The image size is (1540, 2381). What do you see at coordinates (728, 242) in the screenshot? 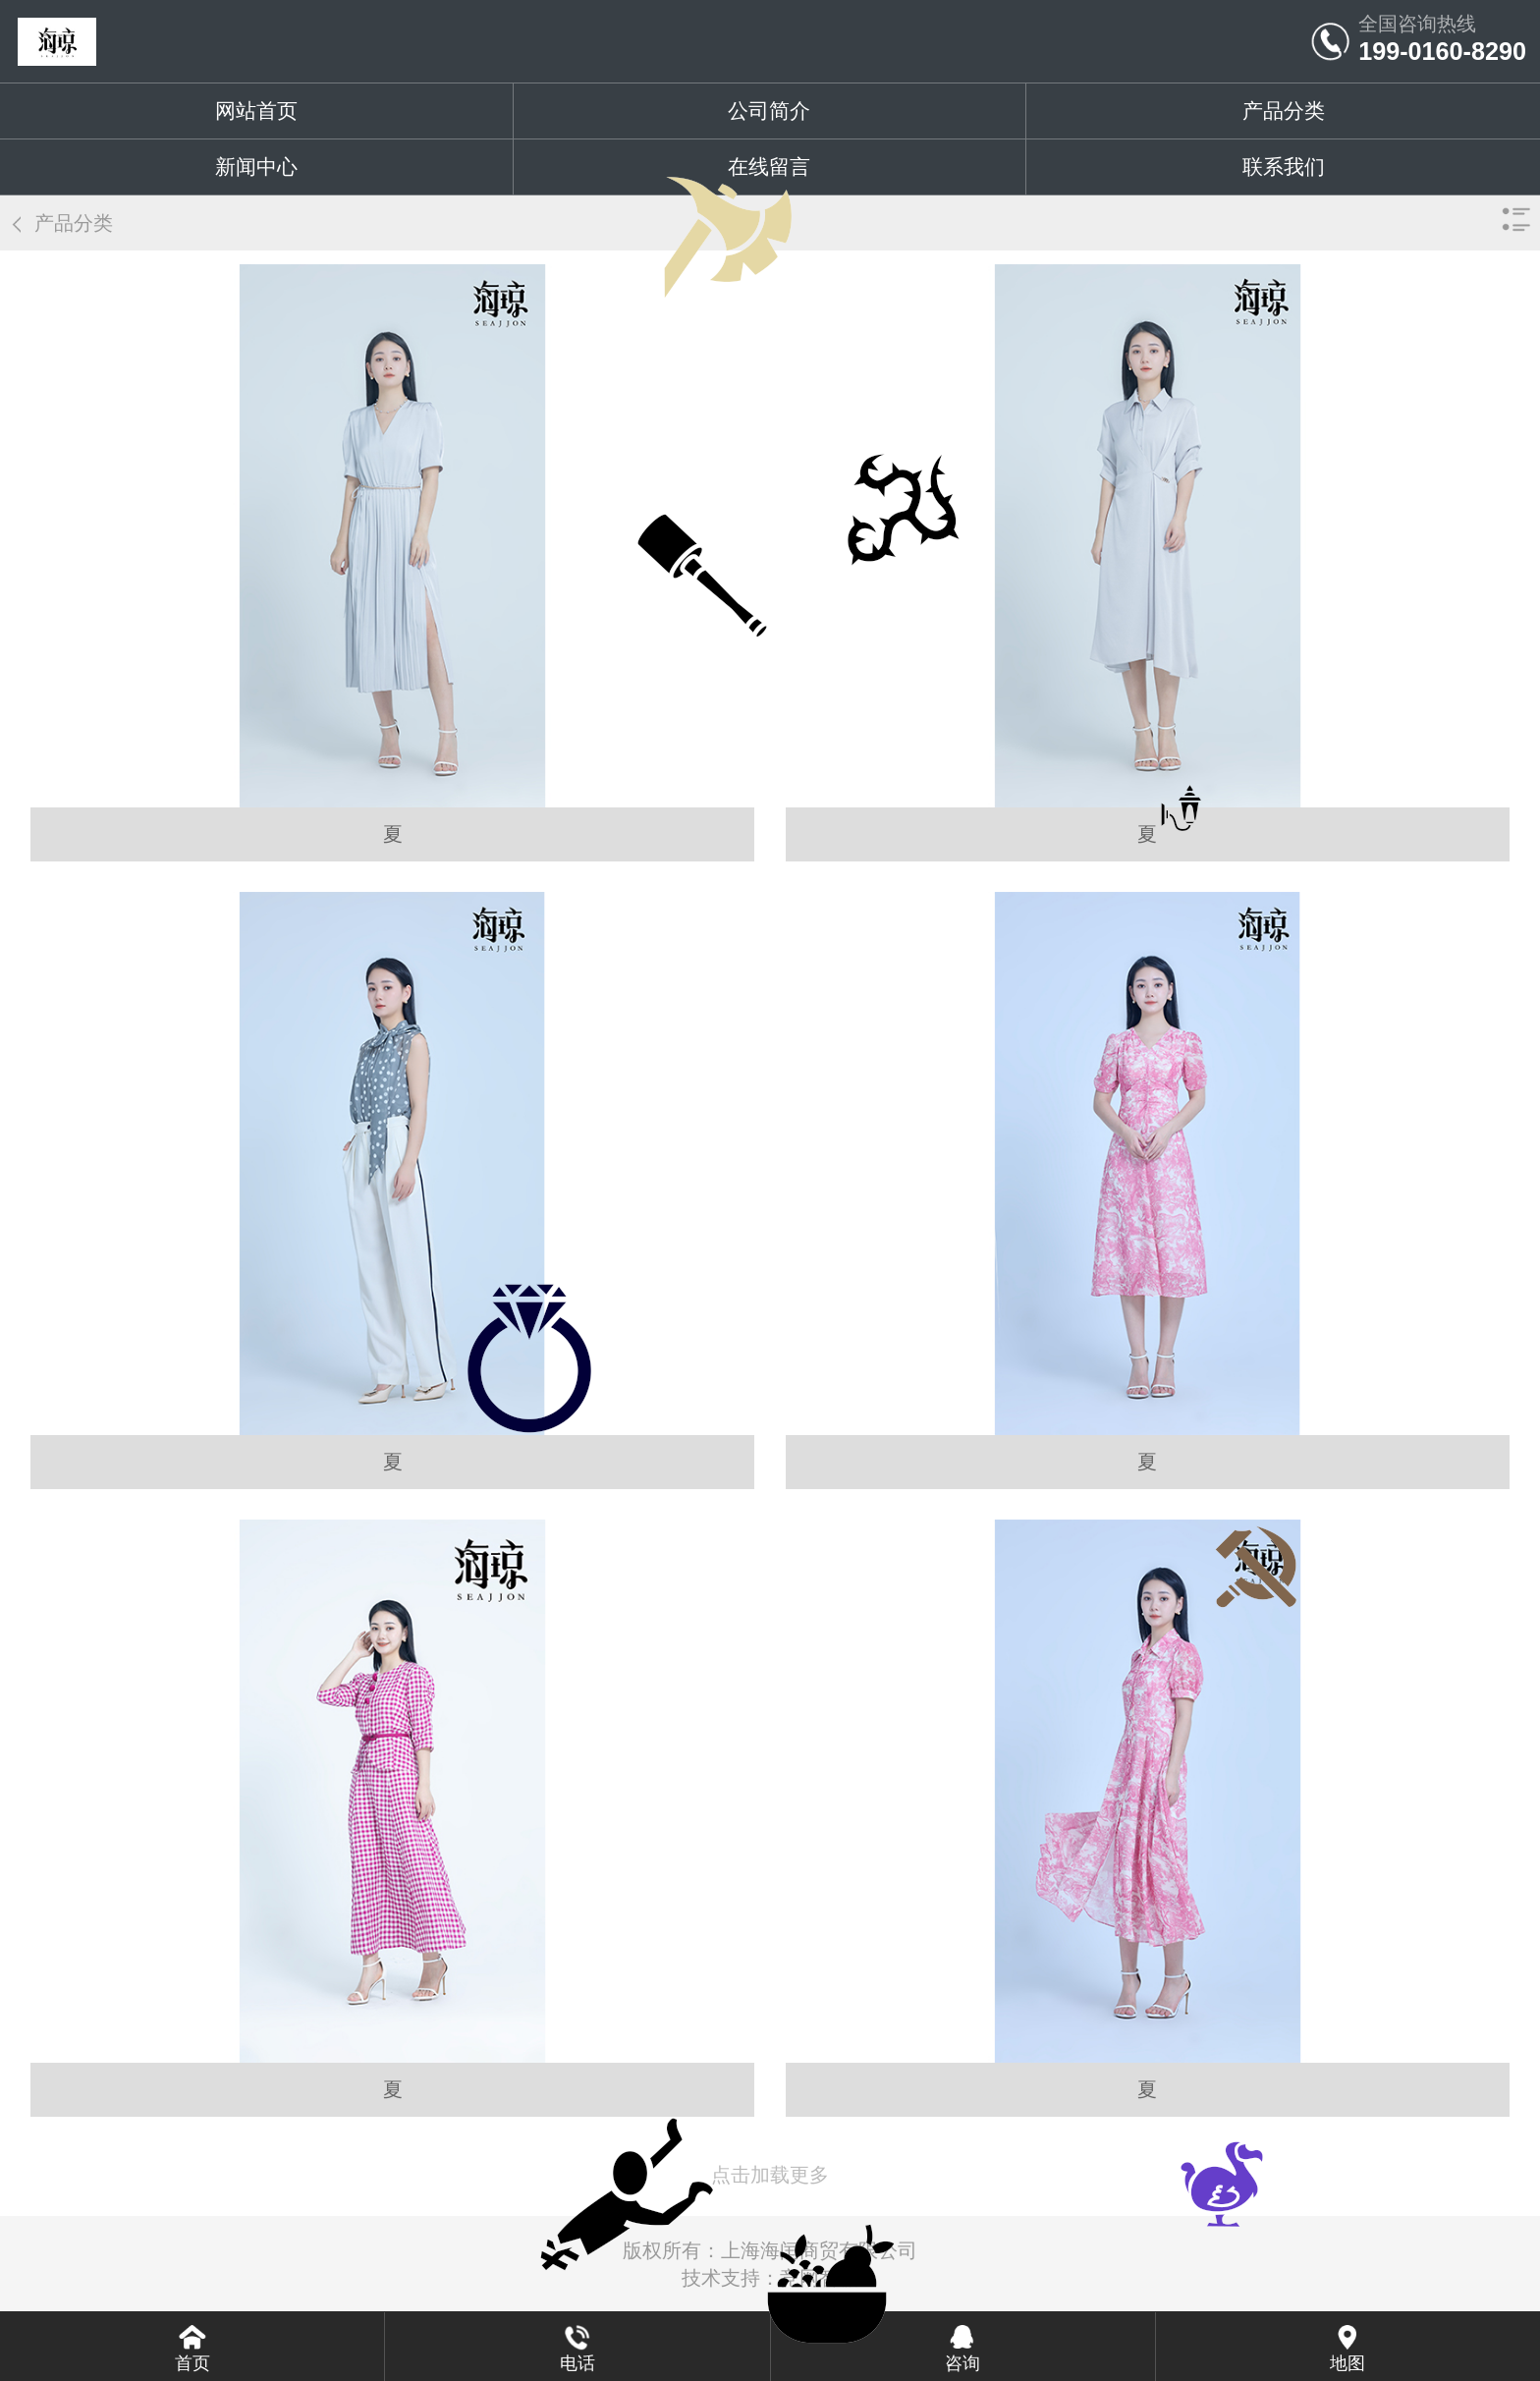
I see `indicates a damaged or worn weapon in inventory` at bounding box center [728, 242].